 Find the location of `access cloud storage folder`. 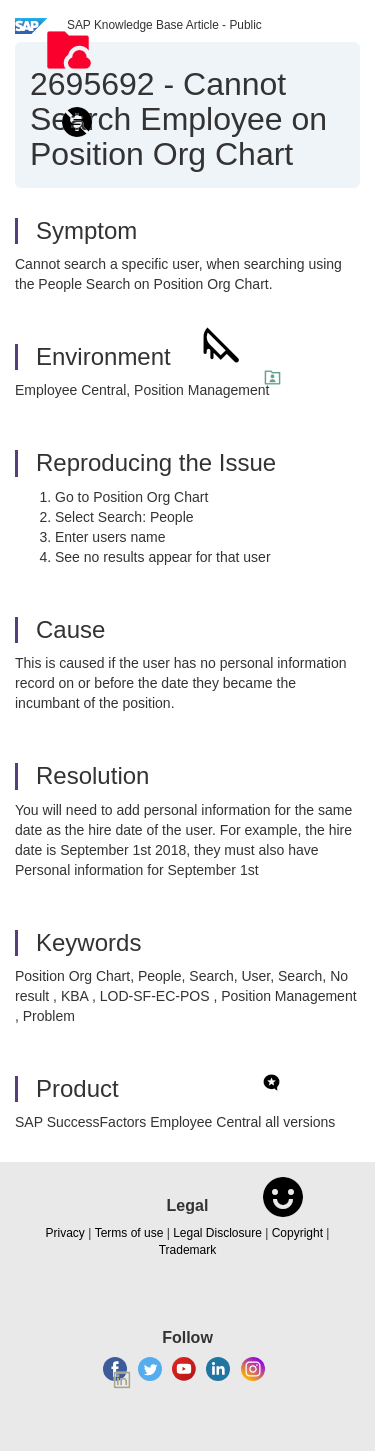

access cloud storage folder is located at coordinates (68, 50).